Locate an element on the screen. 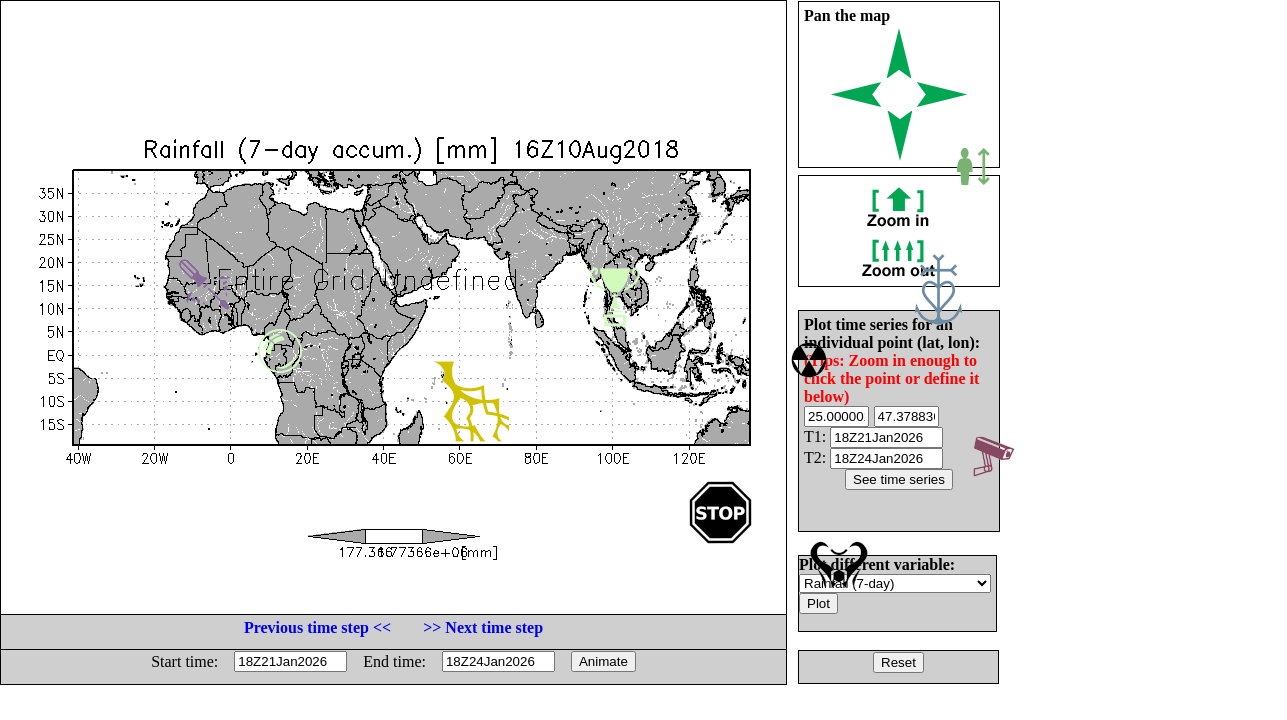 This screenshot has width=1287, height=720. access tools or settings is located at coordinates (205, 285).